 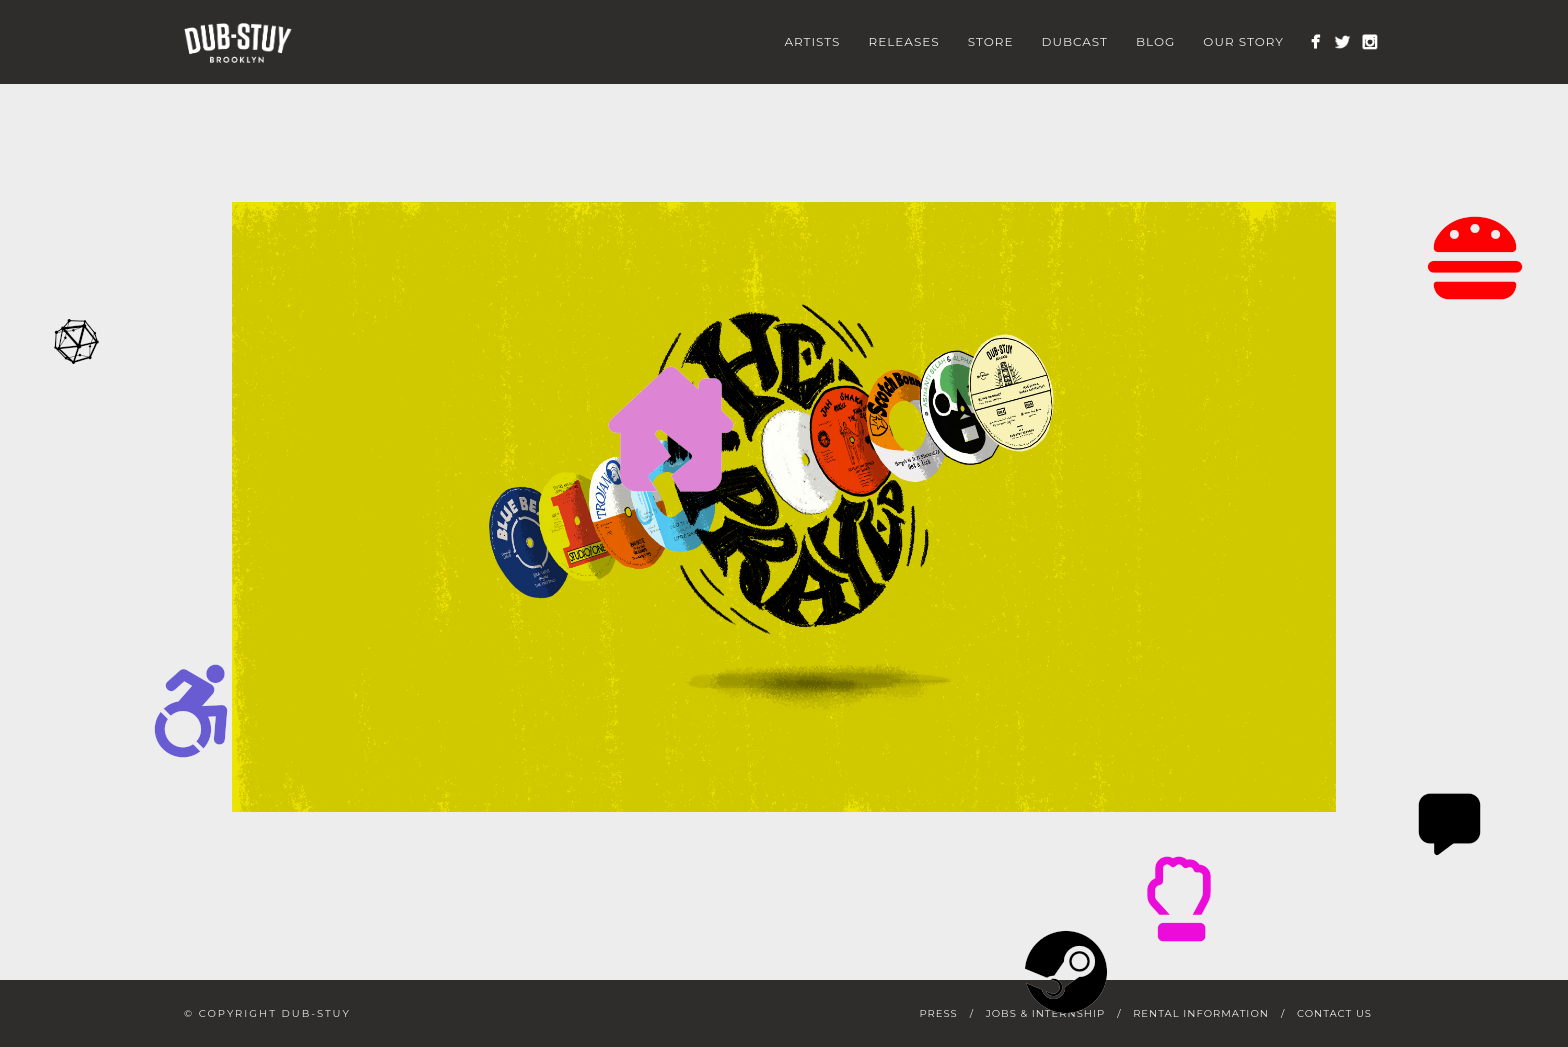 I want to click on indicates wheelchair accessibility, so click(x=191, y=711).